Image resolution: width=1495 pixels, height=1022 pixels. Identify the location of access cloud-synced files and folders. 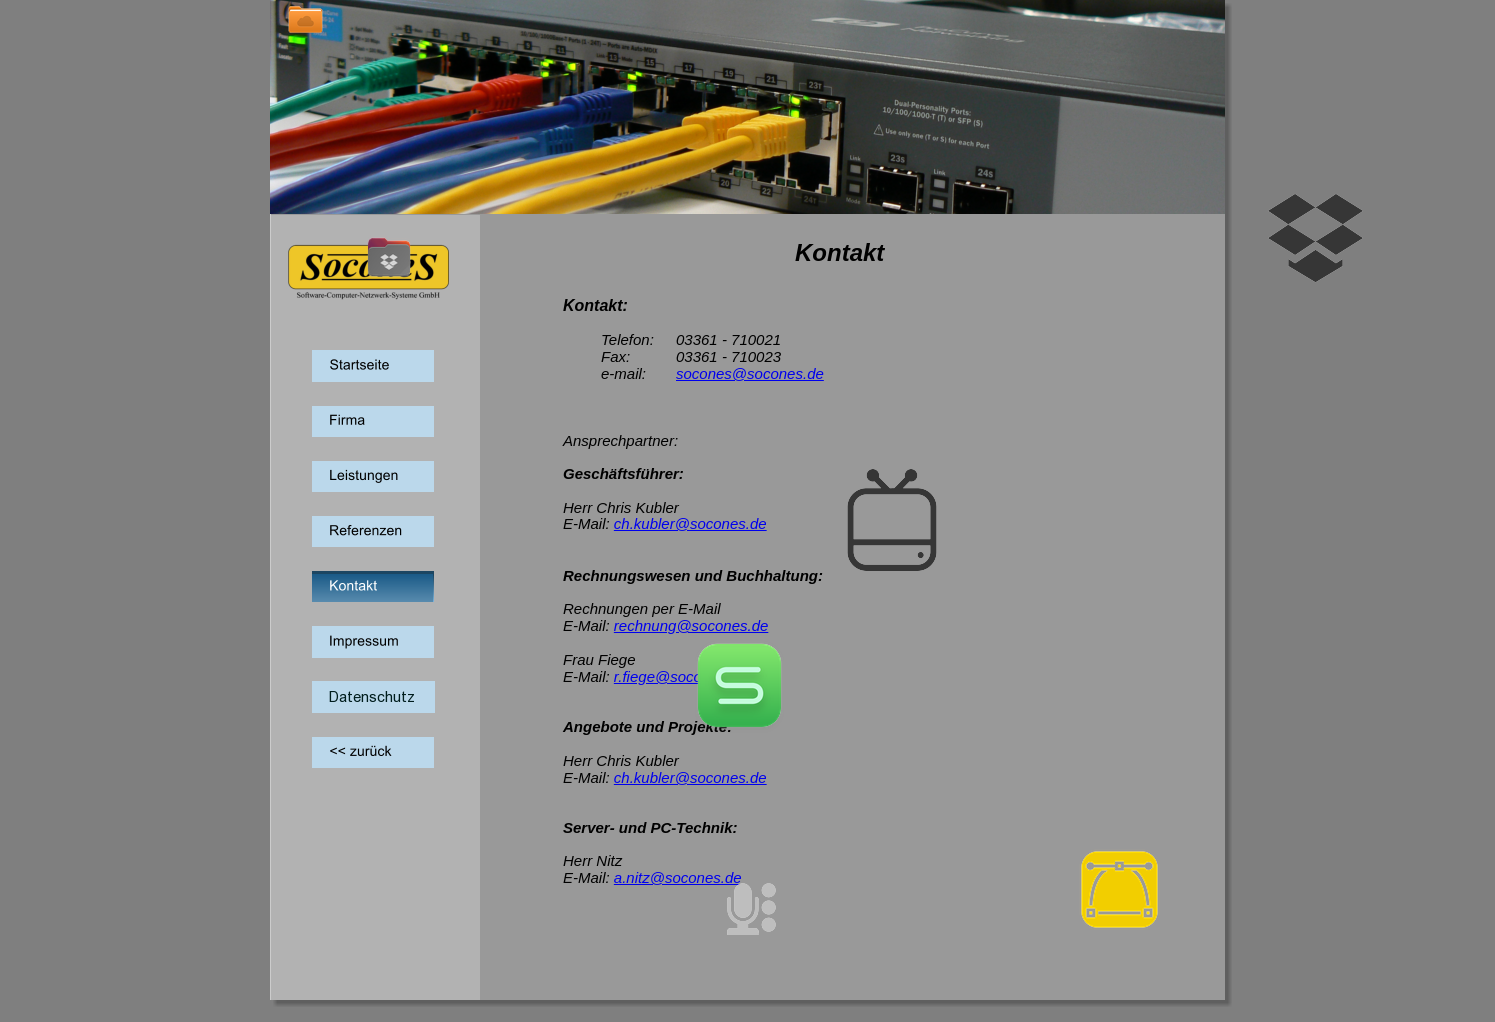
(305, 19).